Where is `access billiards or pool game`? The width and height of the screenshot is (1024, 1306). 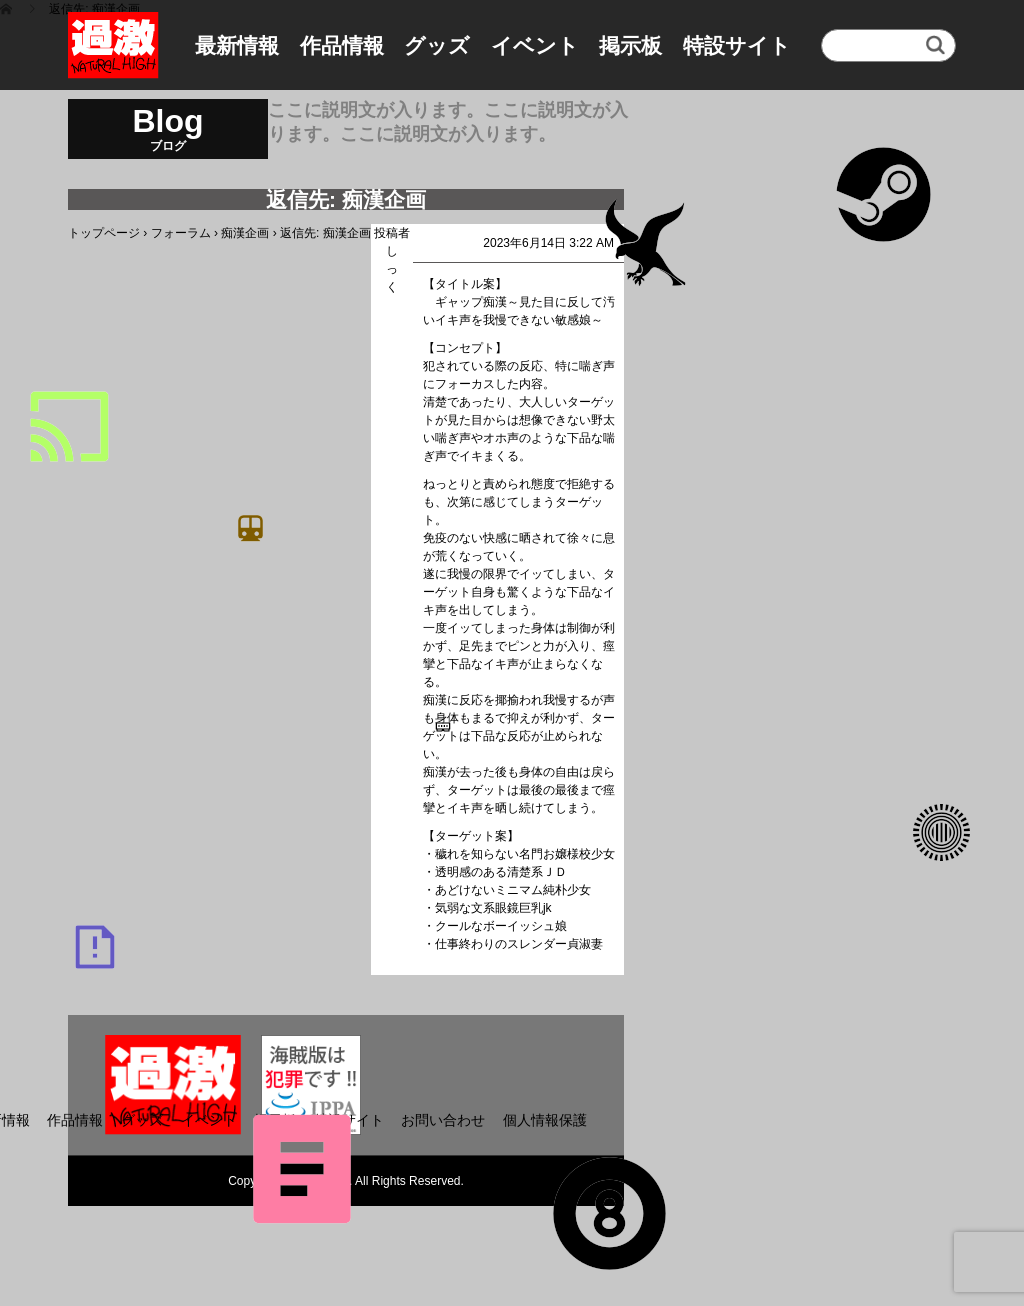 access billiards or pool game is located at coordinates (609, 1213).